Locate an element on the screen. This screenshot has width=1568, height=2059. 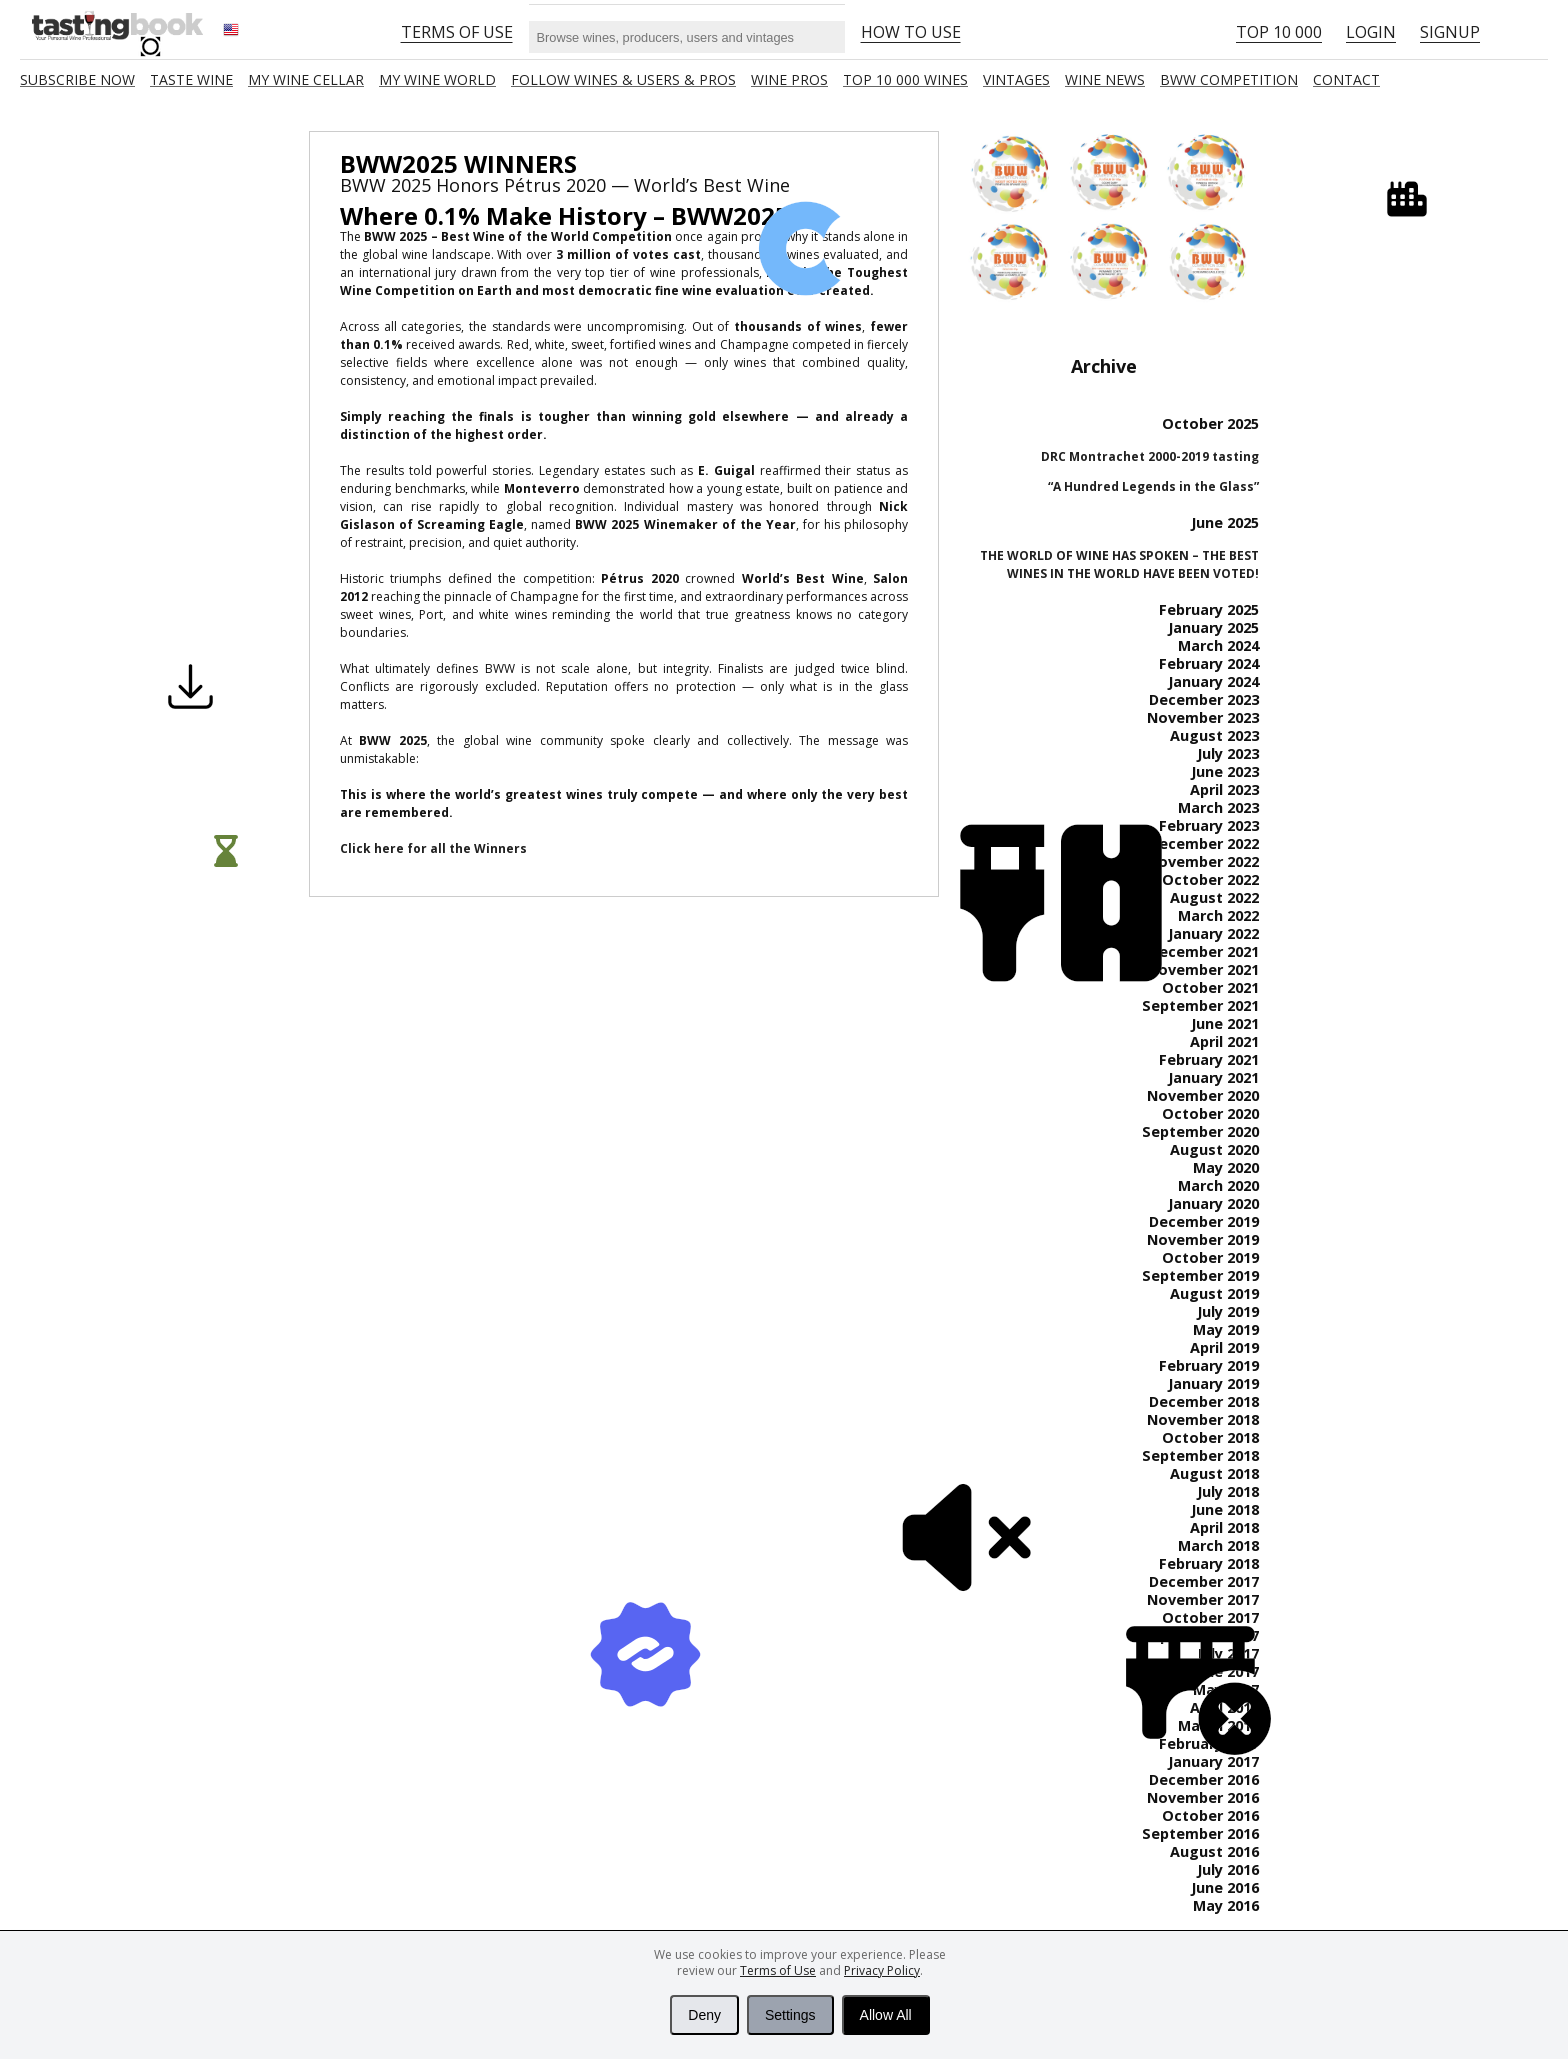
indicates time remaining or countdown in progress is located at coordinates (226, 851).